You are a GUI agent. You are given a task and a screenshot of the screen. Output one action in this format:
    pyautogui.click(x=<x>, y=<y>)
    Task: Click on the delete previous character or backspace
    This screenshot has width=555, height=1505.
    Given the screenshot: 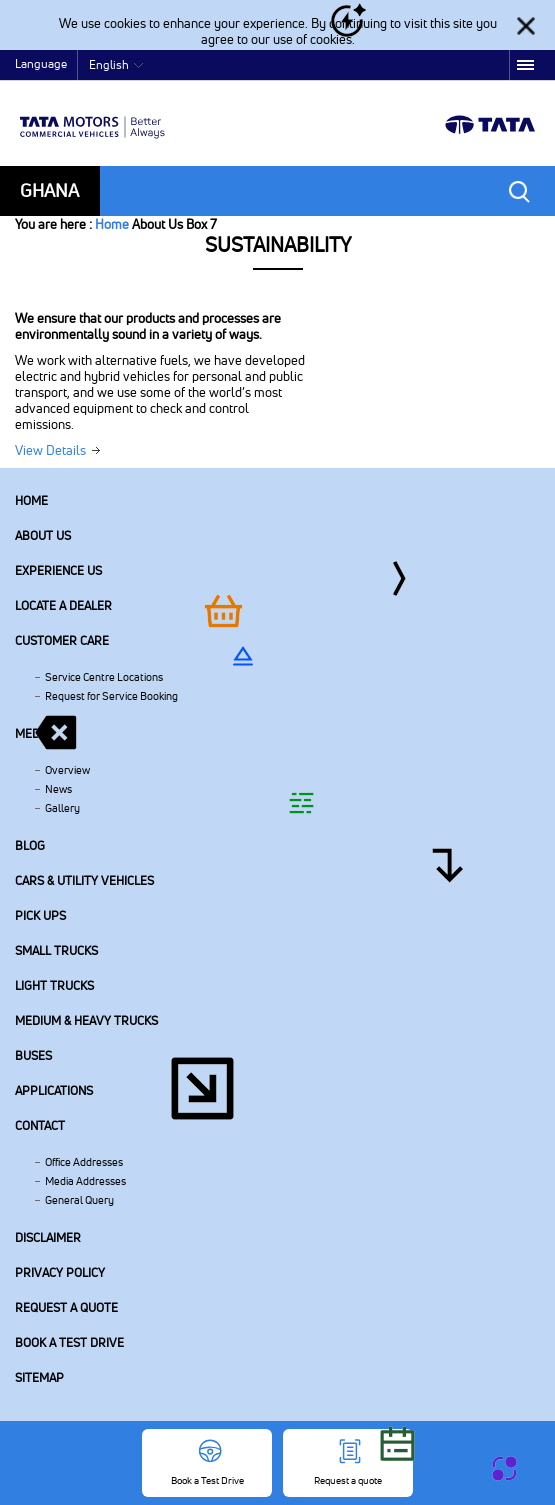 What is the action you would take?
    pyautogui.click(x=57, y=732)
    